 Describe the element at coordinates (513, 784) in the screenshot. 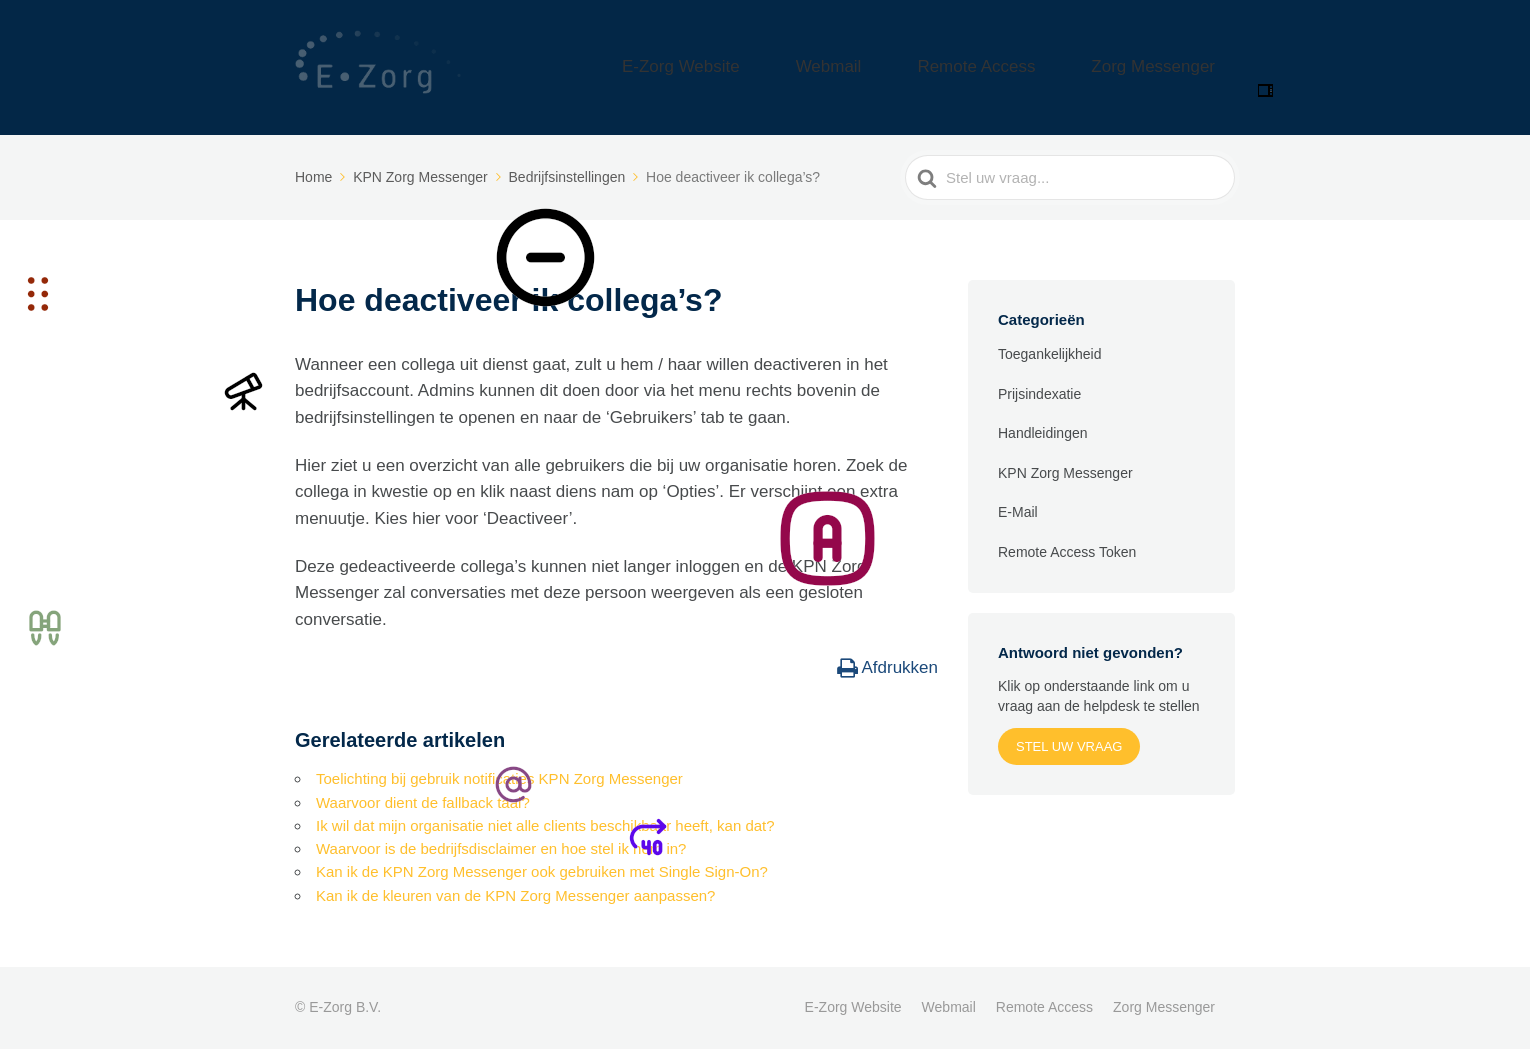

I see `mention a user in a post or comment` at that location.